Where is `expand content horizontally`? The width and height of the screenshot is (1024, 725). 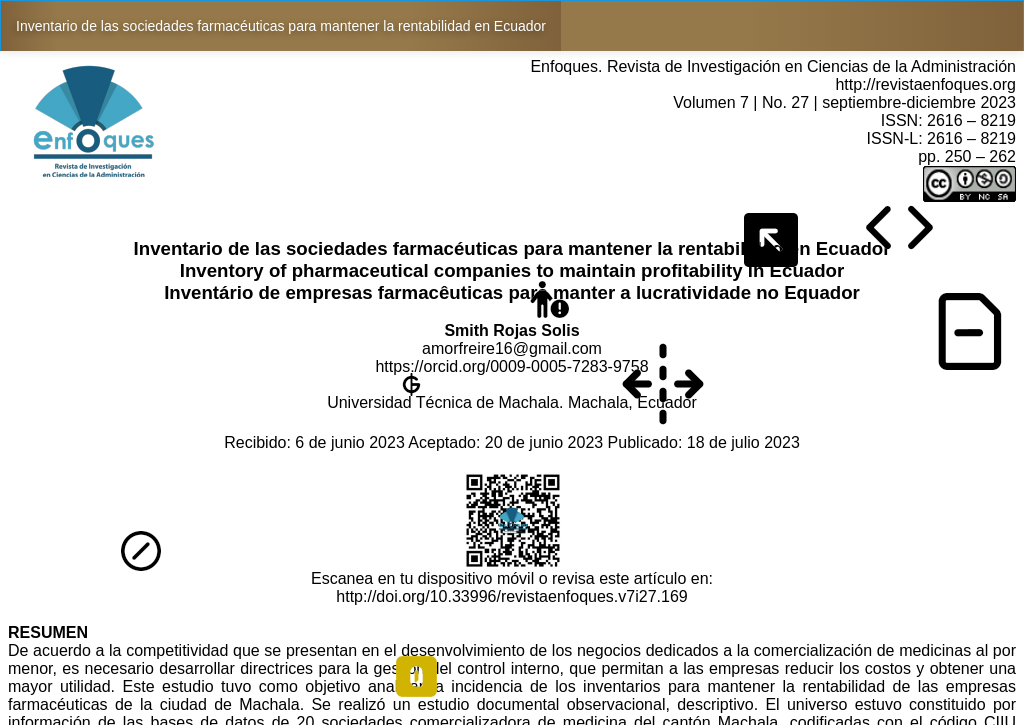 expand content horizontally is located at coordinates (663, 384).